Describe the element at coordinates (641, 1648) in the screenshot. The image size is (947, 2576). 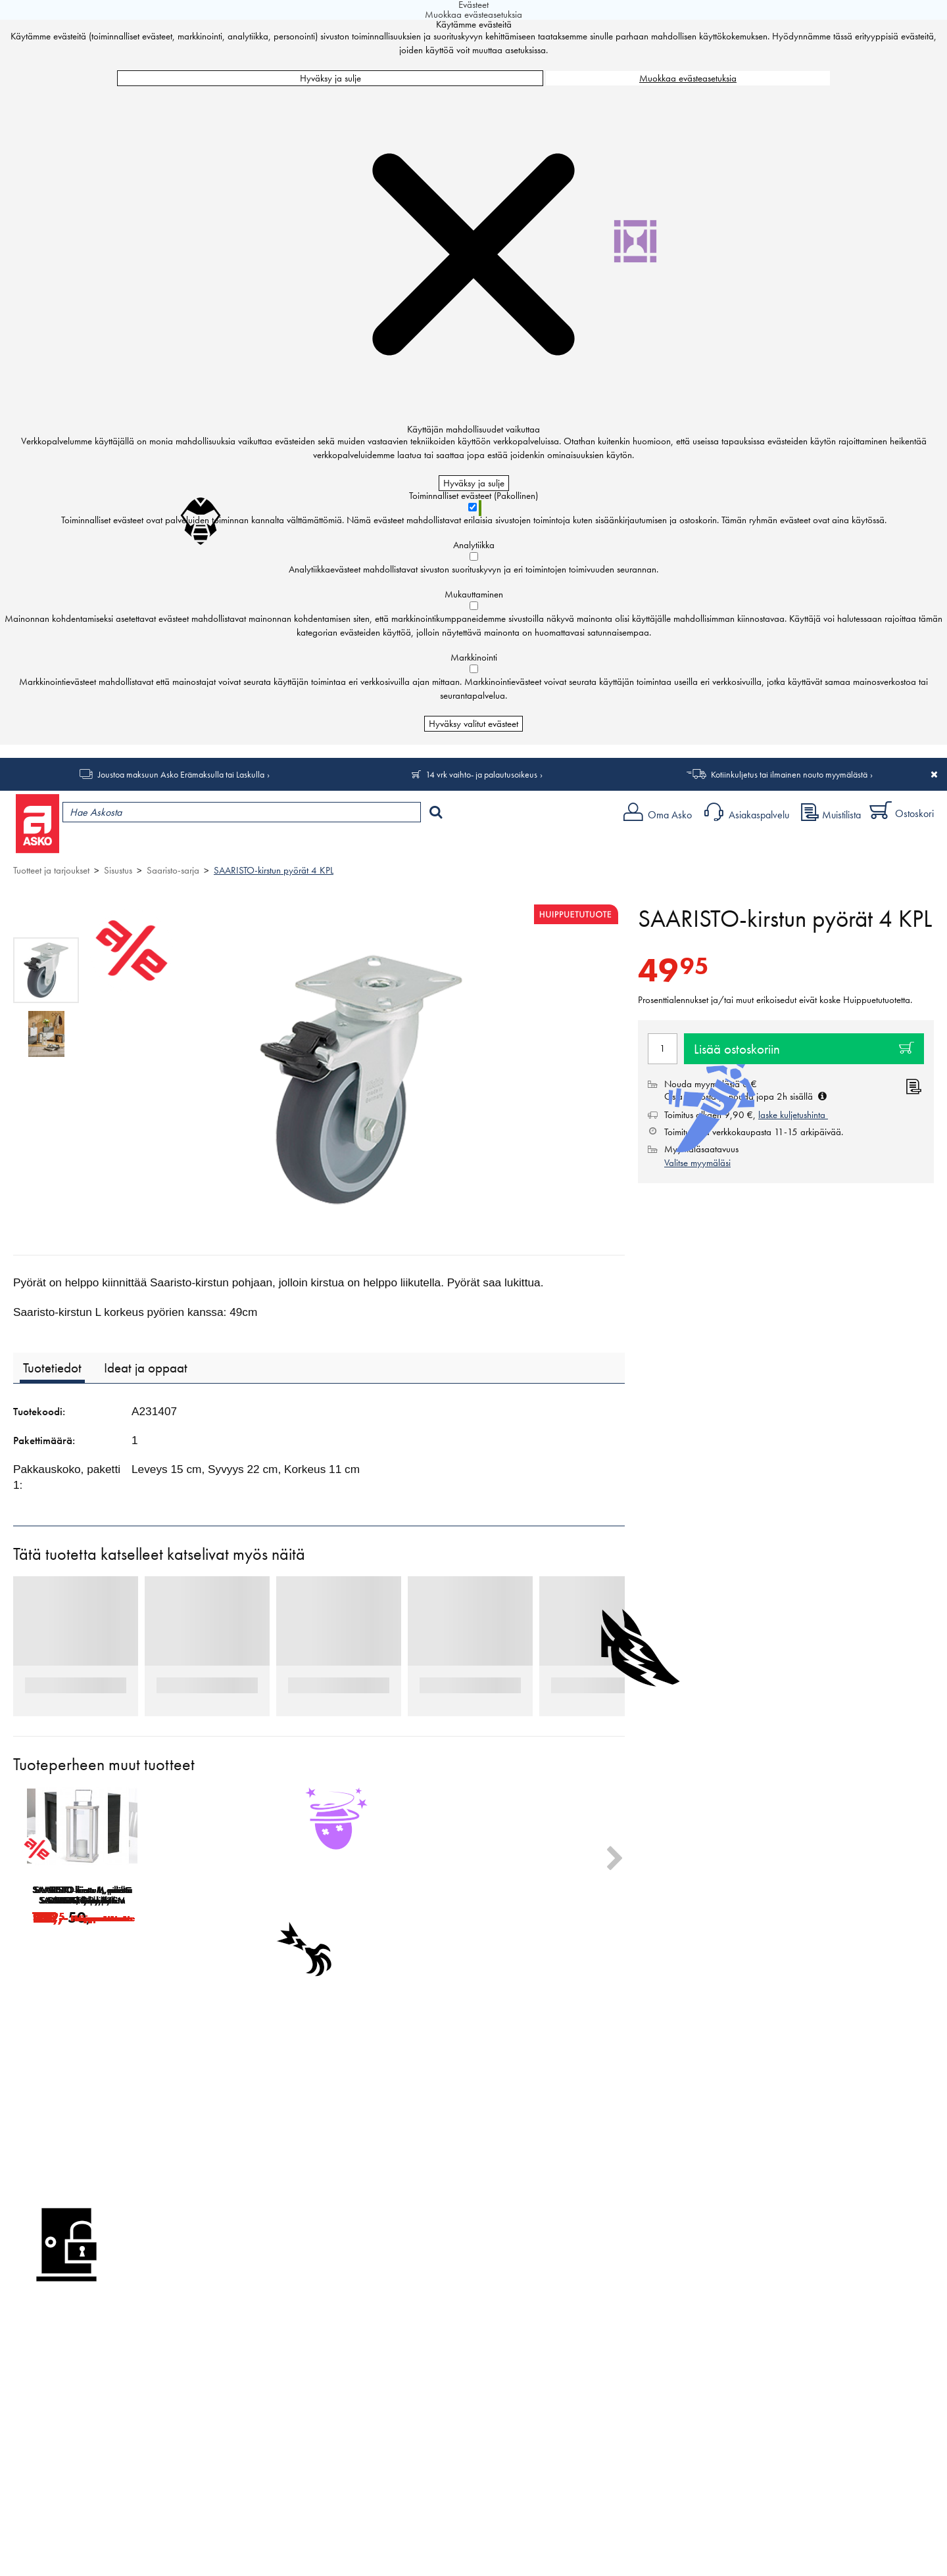
I see `select direwolf as character or faction` at that location.